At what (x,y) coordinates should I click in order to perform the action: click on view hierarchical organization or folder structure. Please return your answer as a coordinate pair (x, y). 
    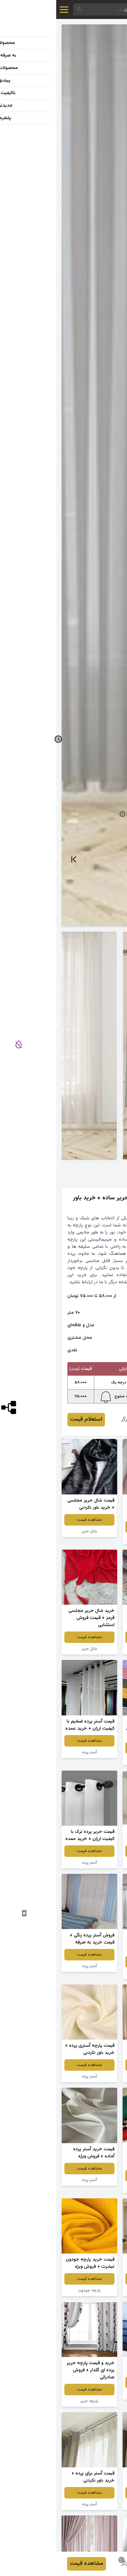
    Looking at the image, I should click on (9, 1407).